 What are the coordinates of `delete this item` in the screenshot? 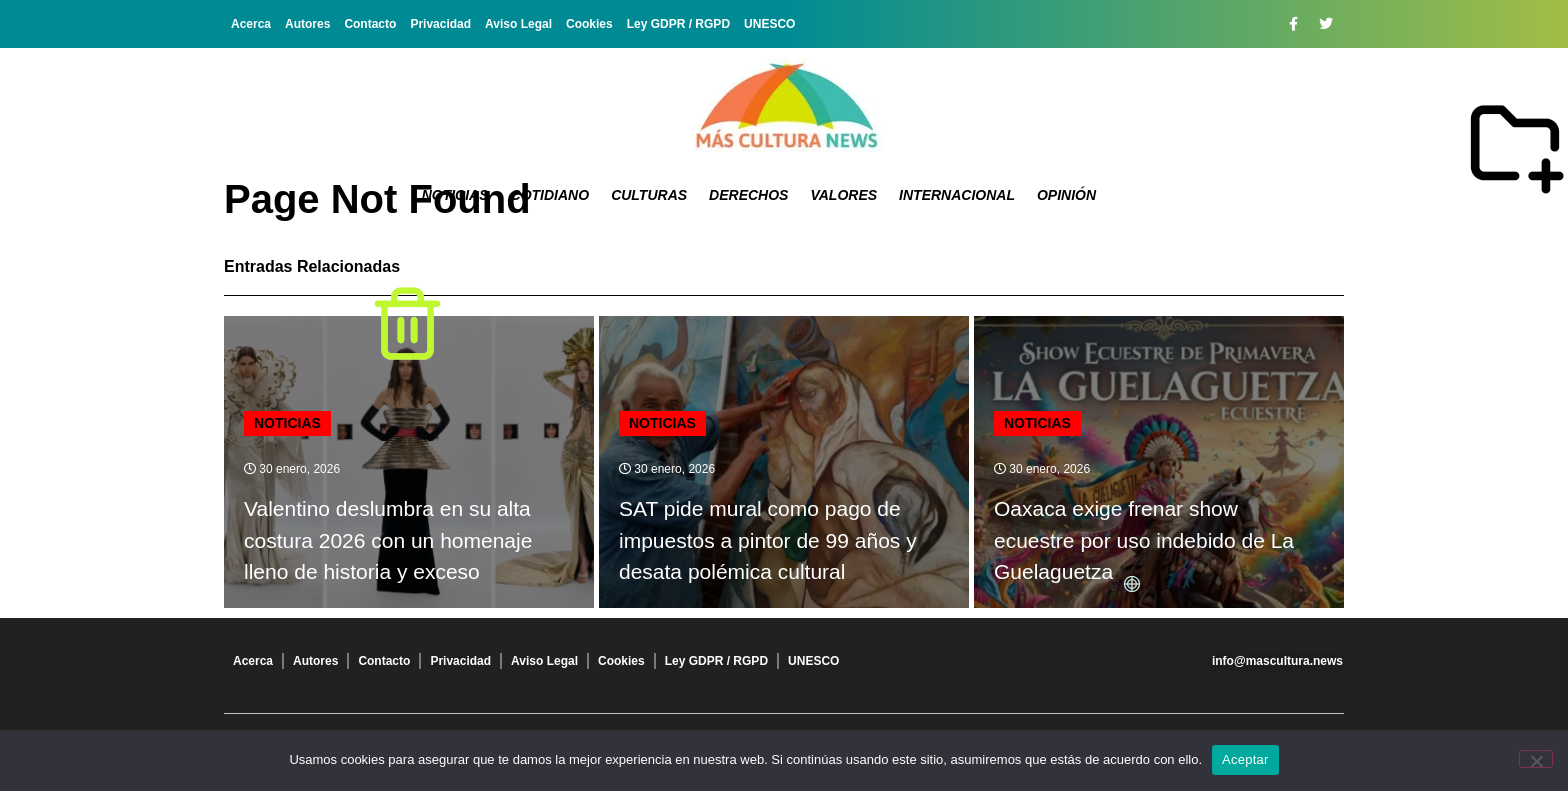 It's located at (407, 323).